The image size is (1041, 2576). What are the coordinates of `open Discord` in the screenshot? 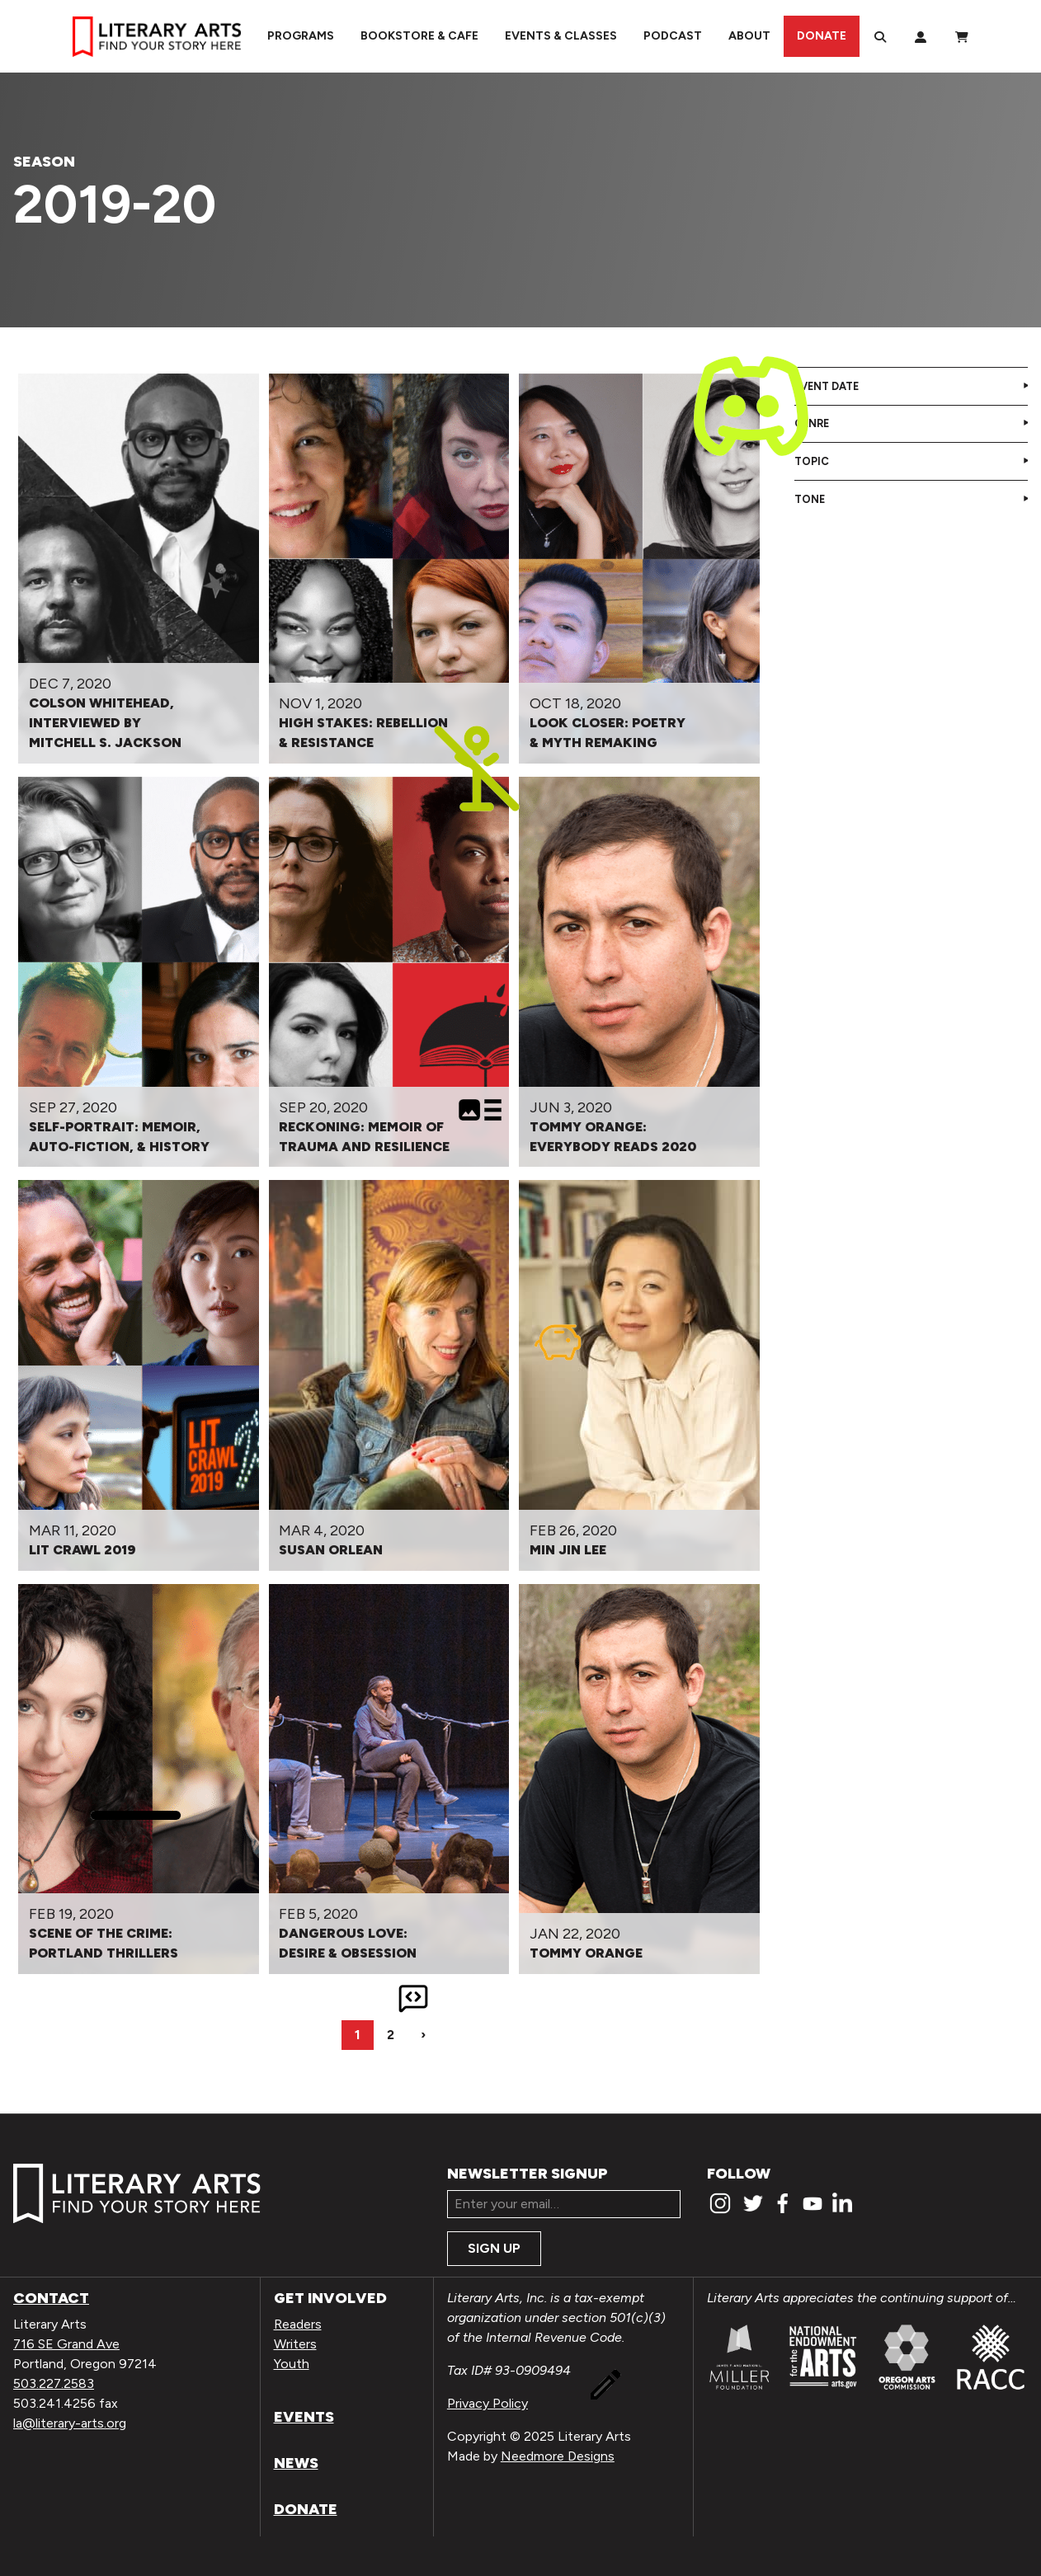 It's located at (751, 406).